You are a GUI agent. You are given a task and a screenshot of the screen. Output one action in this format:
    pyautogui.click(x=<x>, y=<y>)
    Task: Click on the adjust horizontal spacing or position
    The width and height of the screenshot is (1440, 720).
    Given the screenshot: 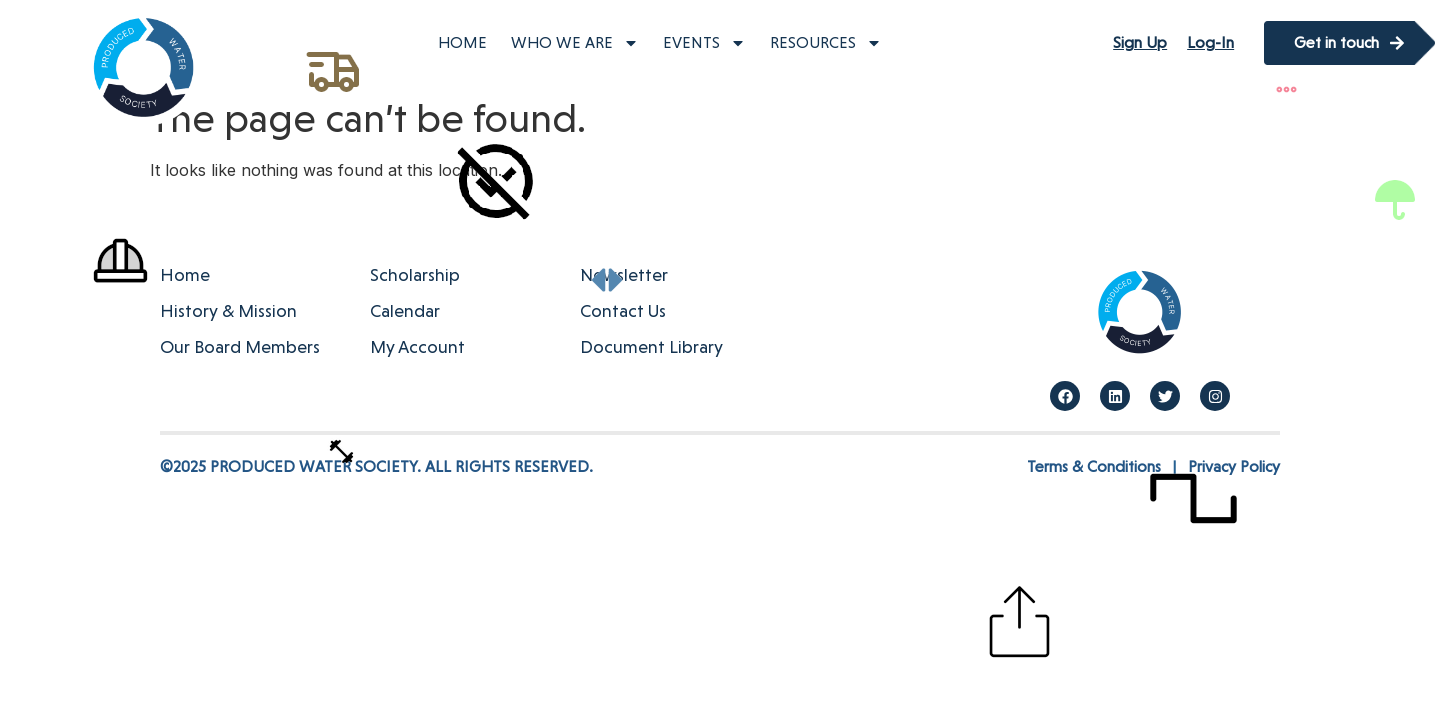 What is the action you would take?
    pyautogui.click(x=607, y=280)
    